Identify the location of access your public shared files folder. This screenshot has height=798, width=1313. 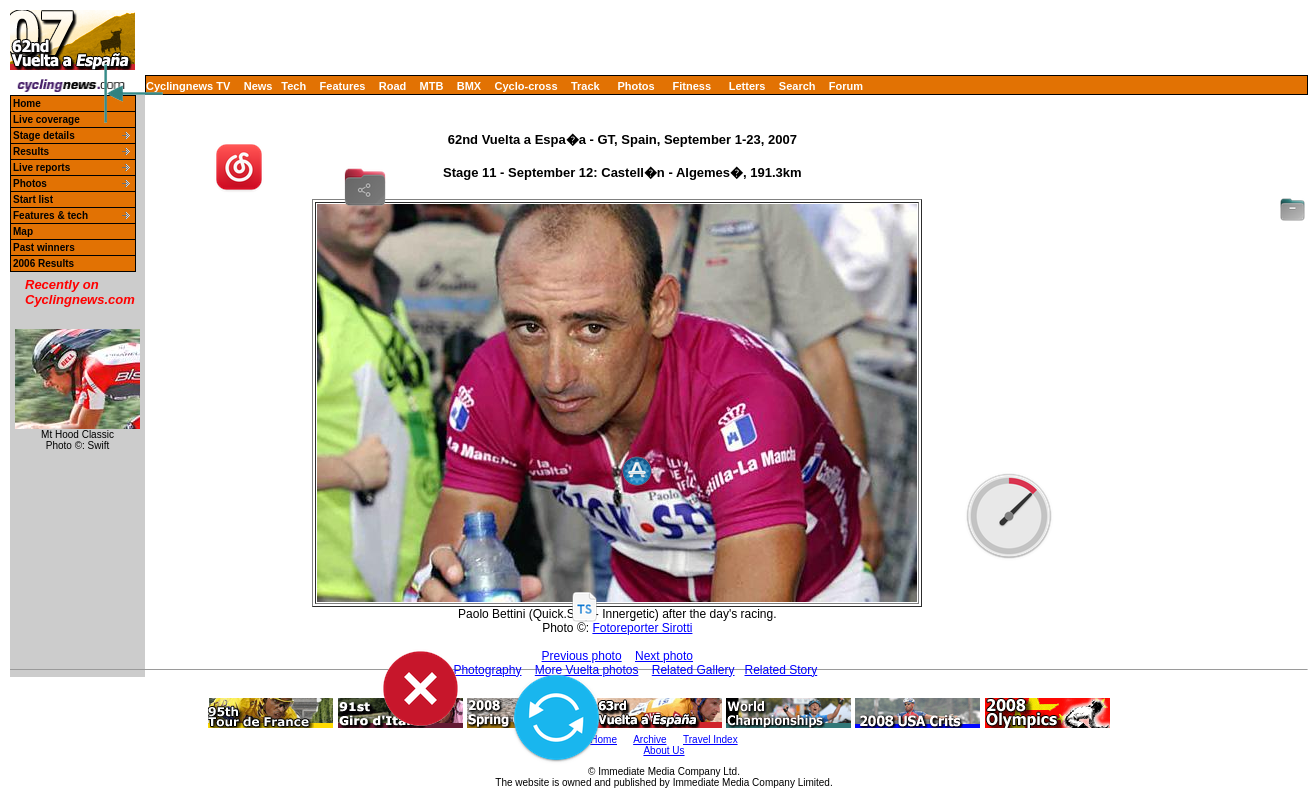
(365, 187).